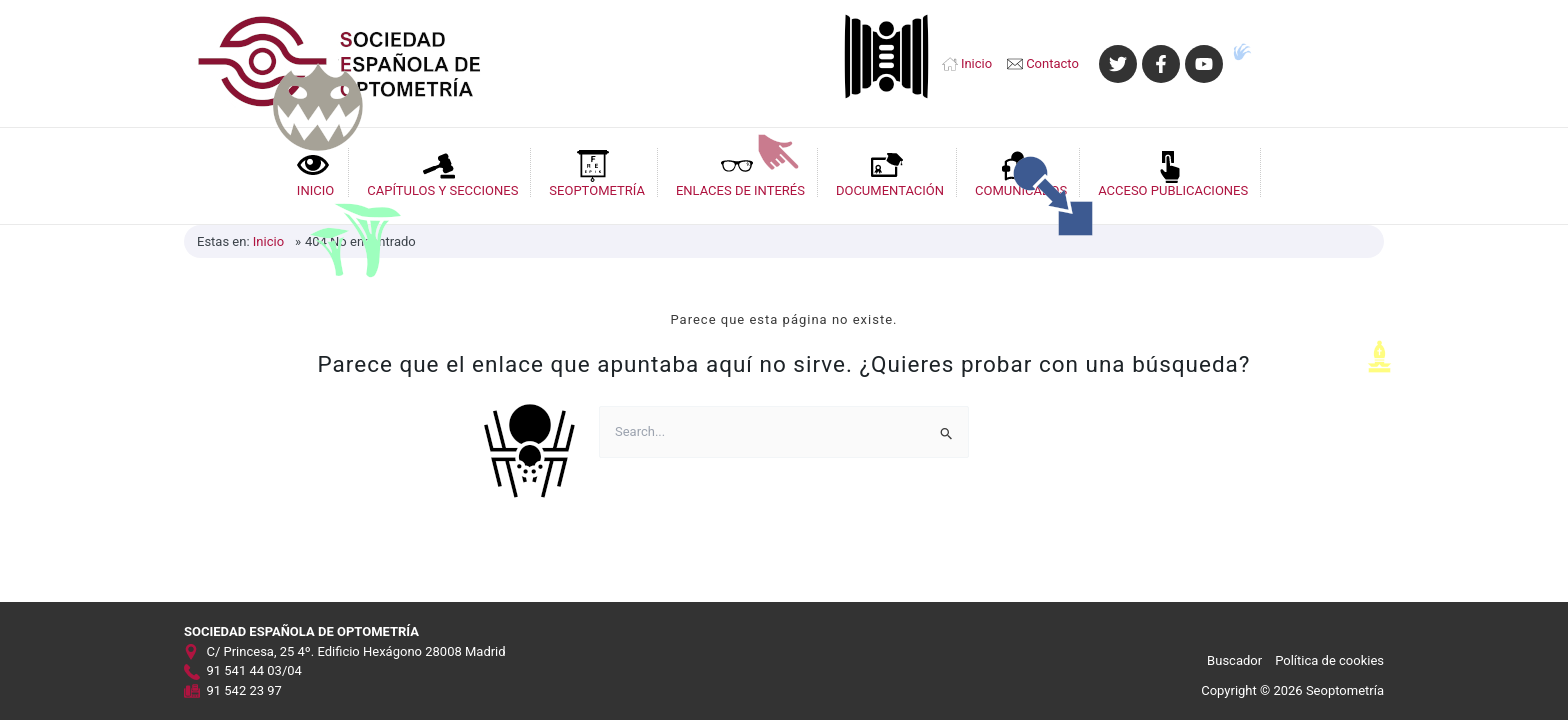  What do you see at coordinates (1053, 196) in the screenshot?
I see `transform or convert an object` at bounding box center [1053, 196].